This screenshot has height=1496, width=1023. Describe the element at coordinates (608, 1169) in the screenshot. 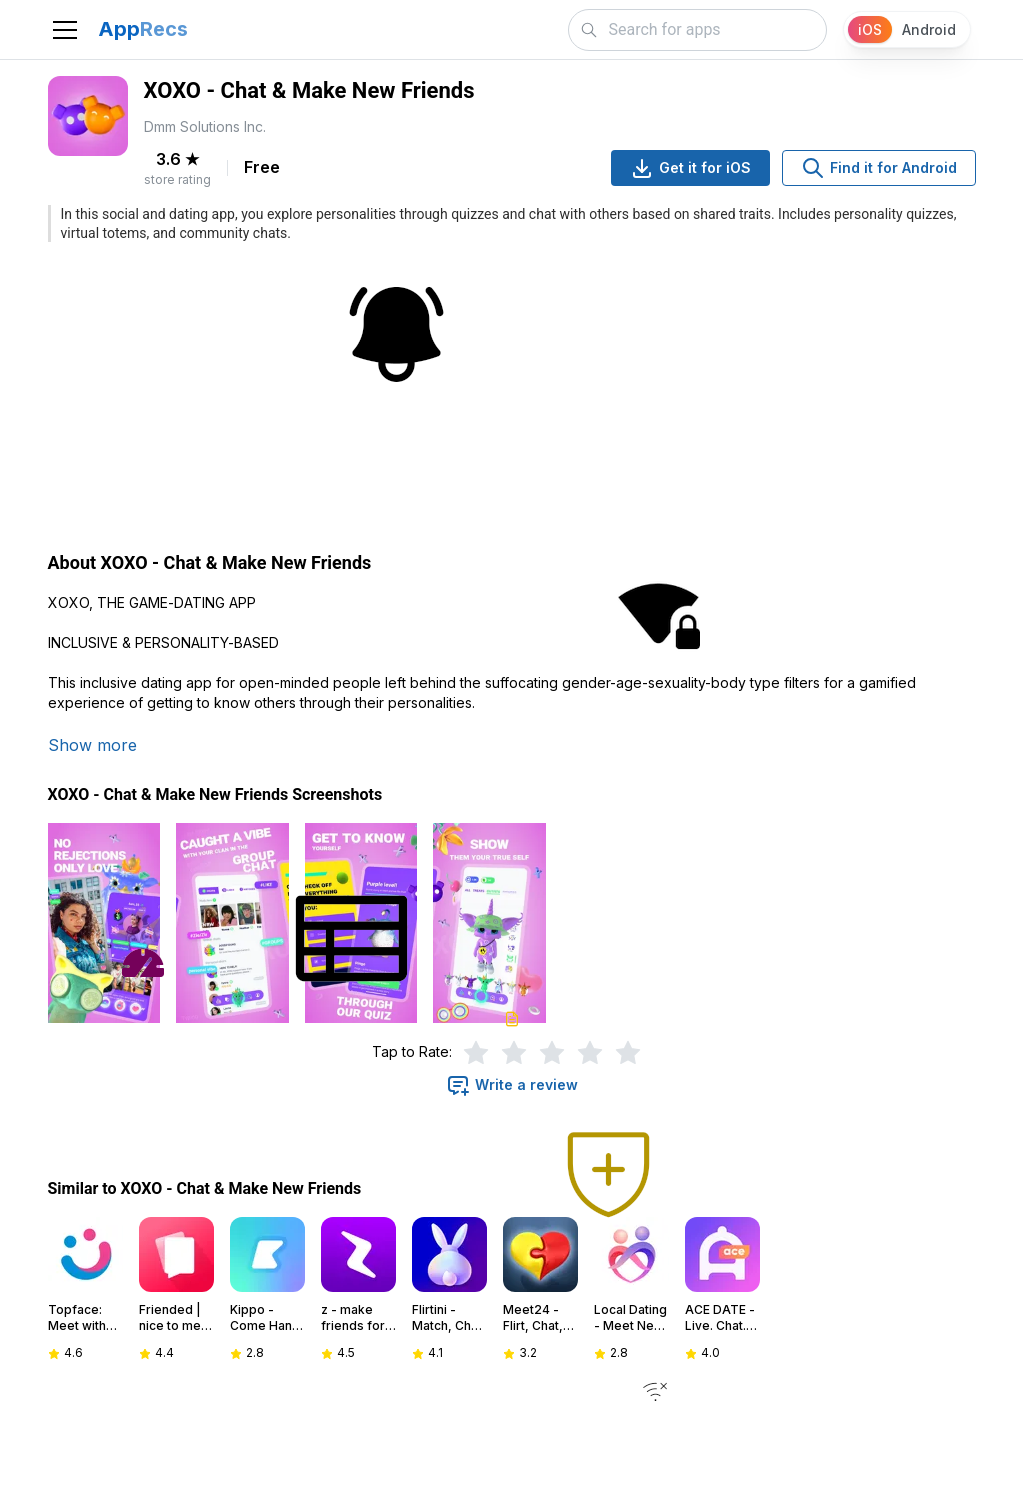

I see `add new security protection` at that location.